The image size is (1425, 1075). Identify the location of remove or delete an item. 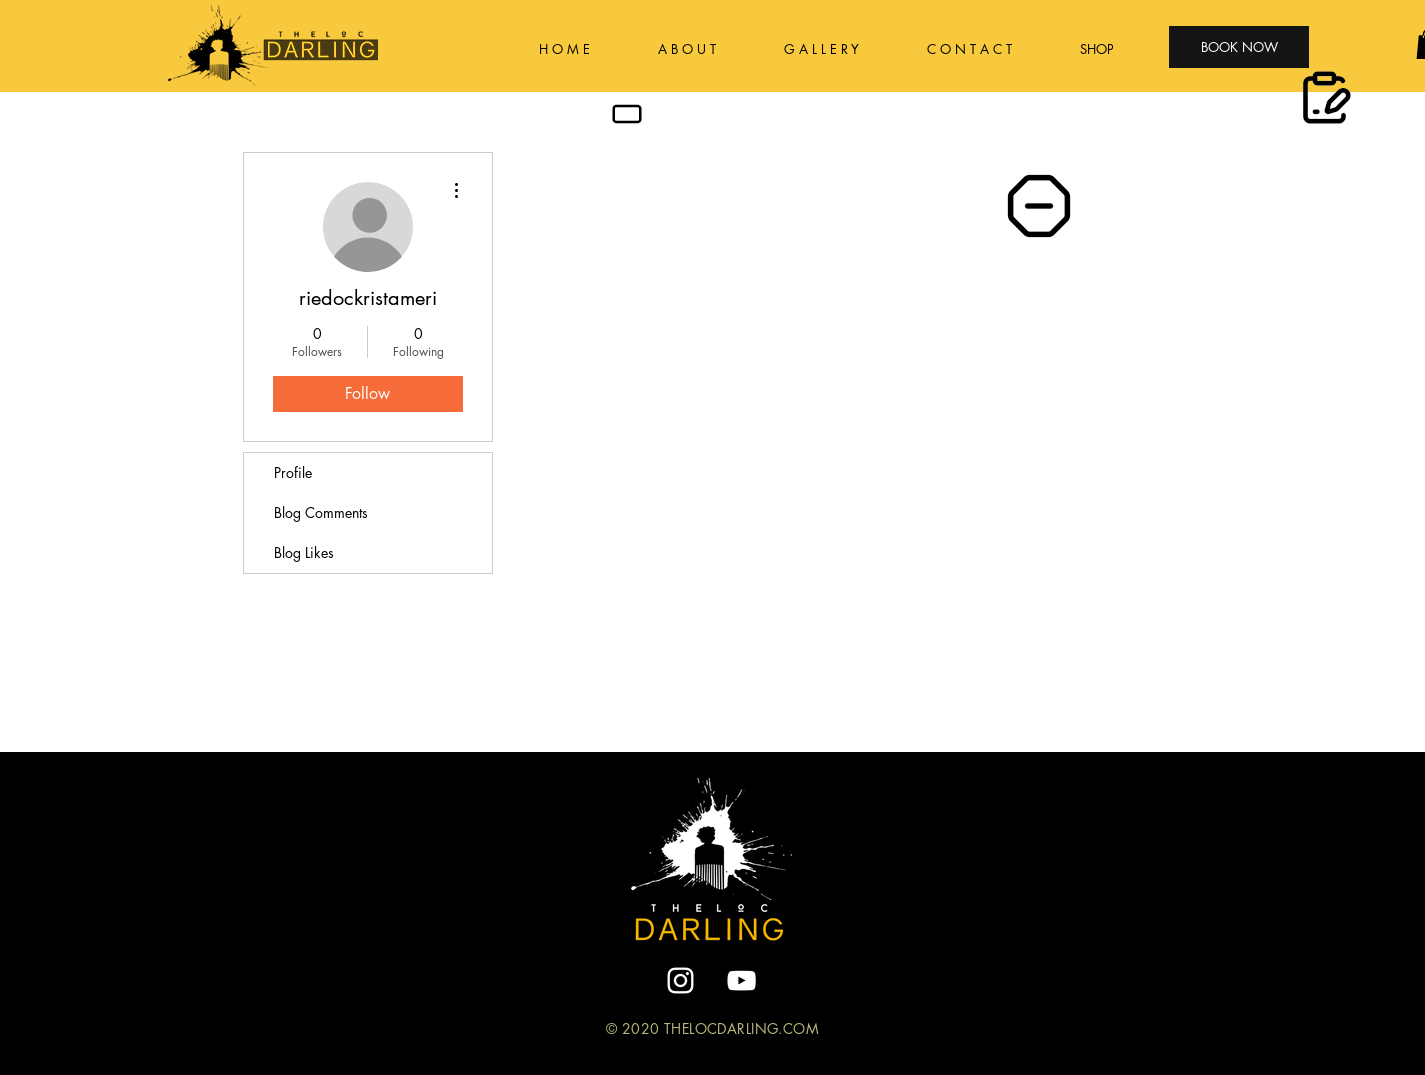
(1039, 206).